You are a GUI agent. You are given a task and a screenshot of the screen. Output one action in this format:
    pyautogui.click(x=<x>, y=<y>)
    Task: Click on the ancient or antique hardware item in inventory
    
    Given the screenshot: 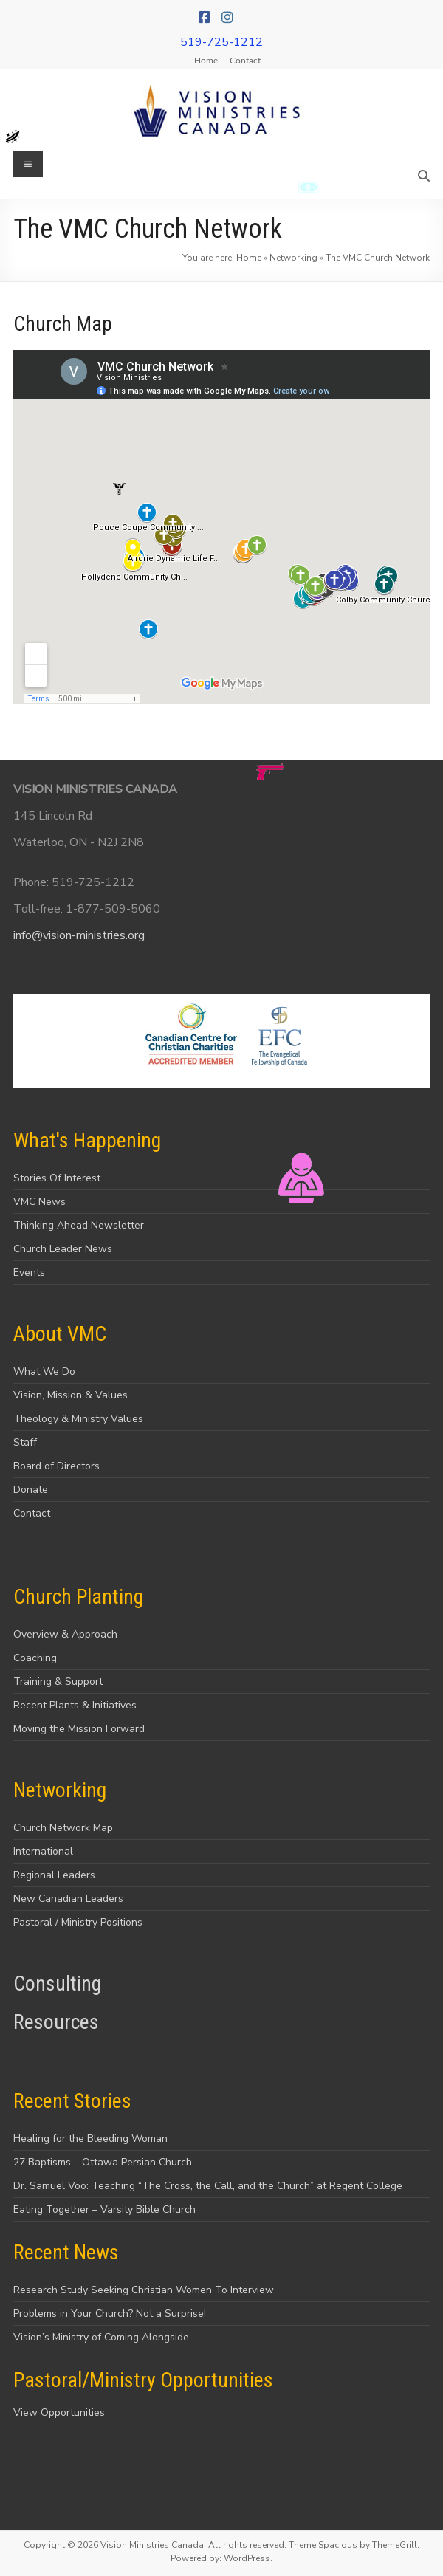 What is the action you would take?
    pyautogui.click(x=119, y=489)
    